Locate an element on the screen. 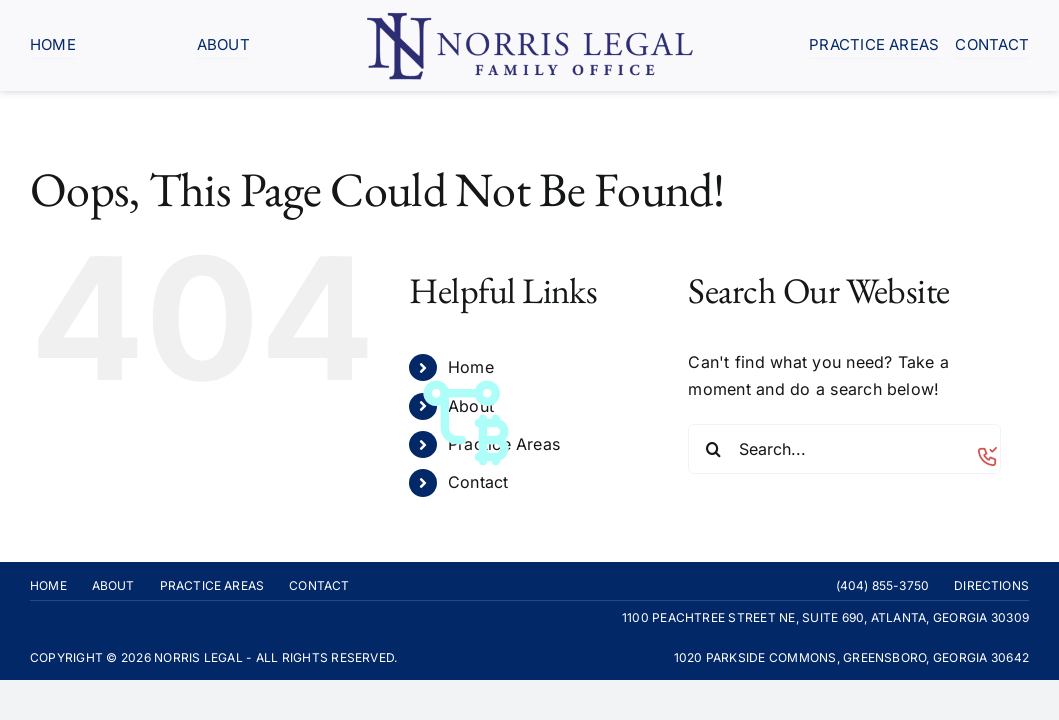 The image size is (1059, 720). call completed successfully is located at coordinates (987, 456).